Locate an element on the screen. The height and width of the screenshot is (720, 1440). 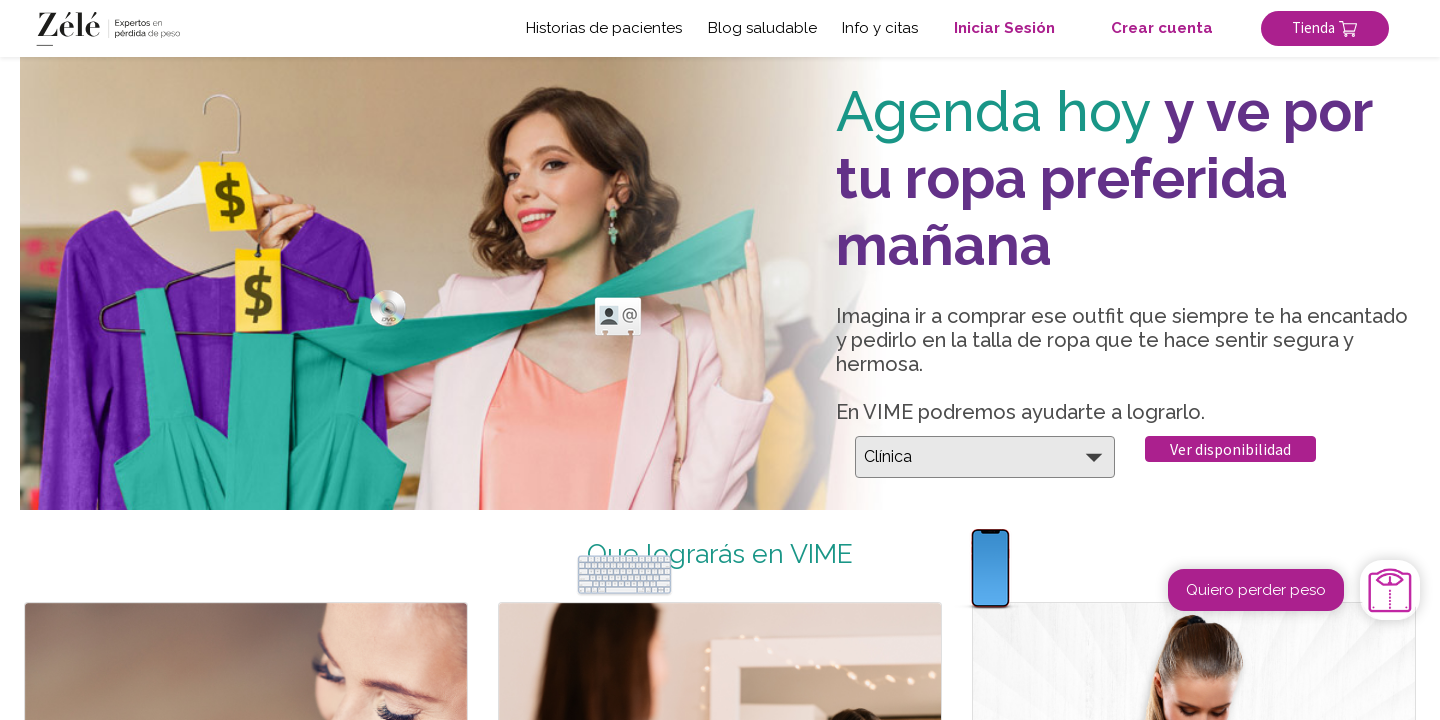
connect a bluetooth keyboard is located at coordinates (624, 574).